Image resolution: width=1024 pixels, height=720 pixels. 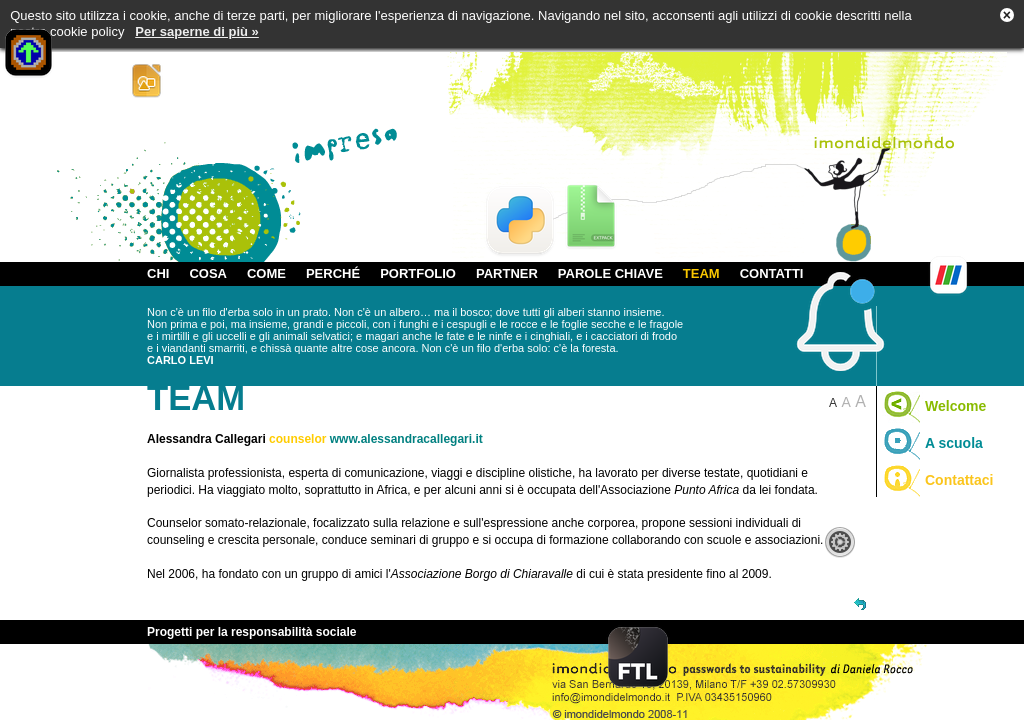 I want to click on open the Python programming environment, so click(x=520, y=220).